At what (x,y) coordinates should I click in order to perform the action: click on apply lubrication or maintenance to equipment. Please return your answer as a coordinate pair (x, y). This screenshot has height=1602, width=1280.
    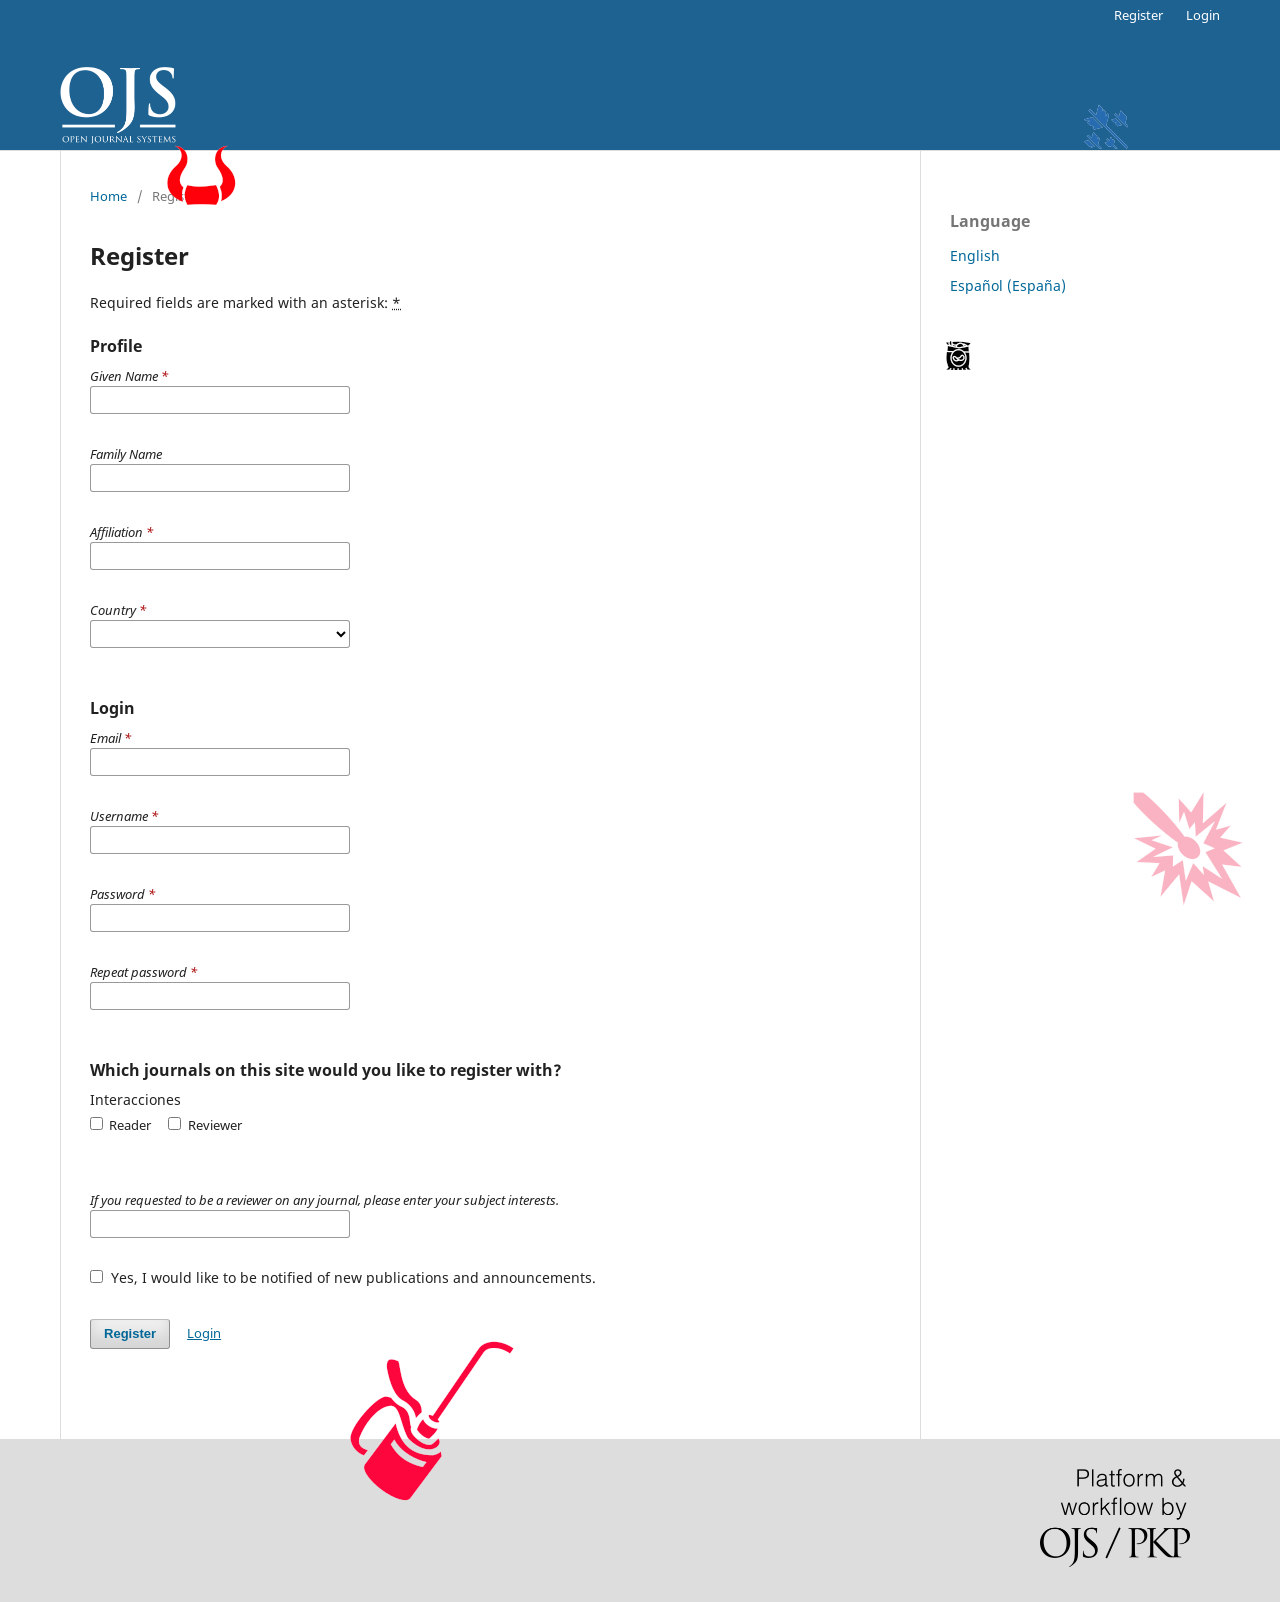
    Looking at the image, I should click on (432, 1421).